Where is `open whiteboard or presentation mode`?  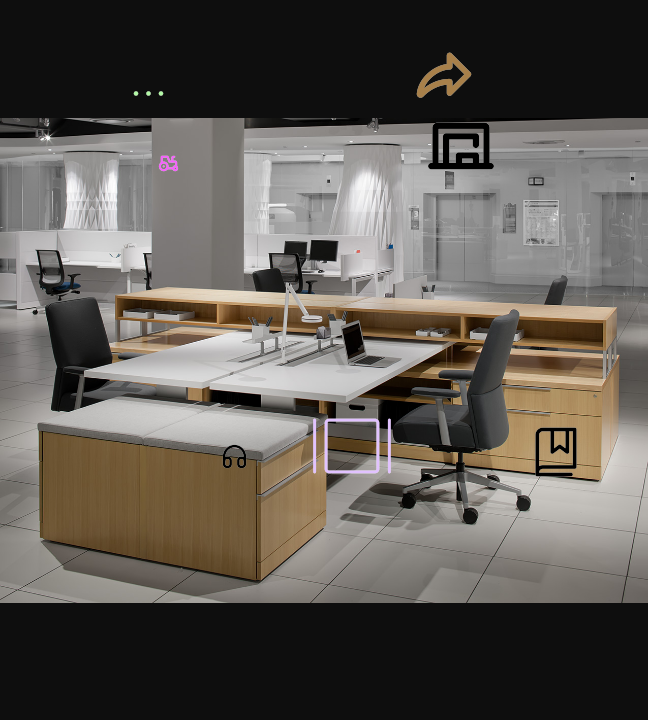 open whiteboard or presentation mode is located at coordinates (461, 147).